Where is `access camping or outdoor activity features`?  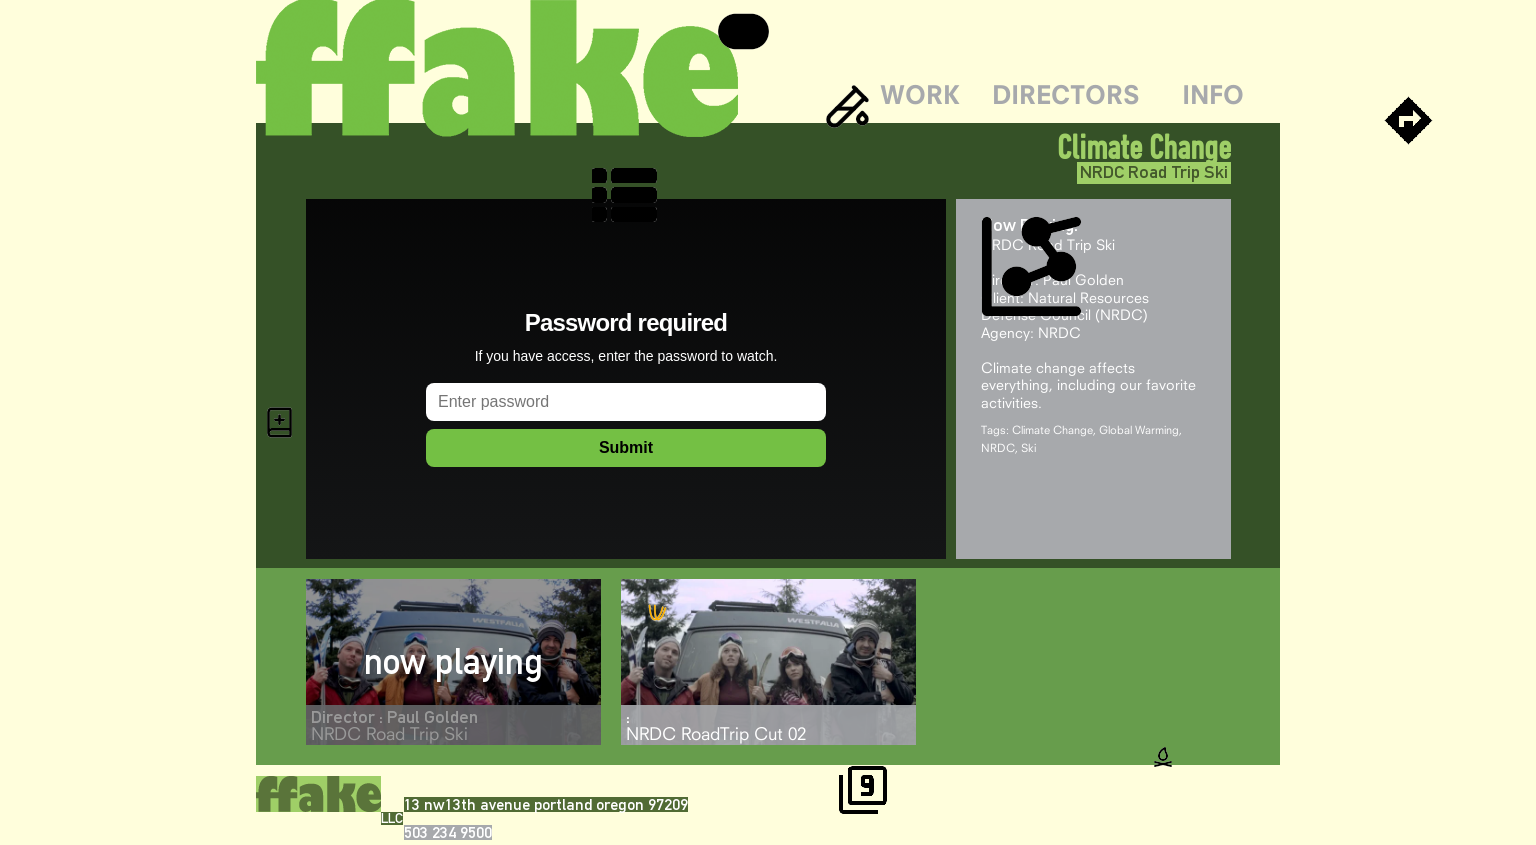
access camping or outdoor activity features is located at coordinates (1163, 757).